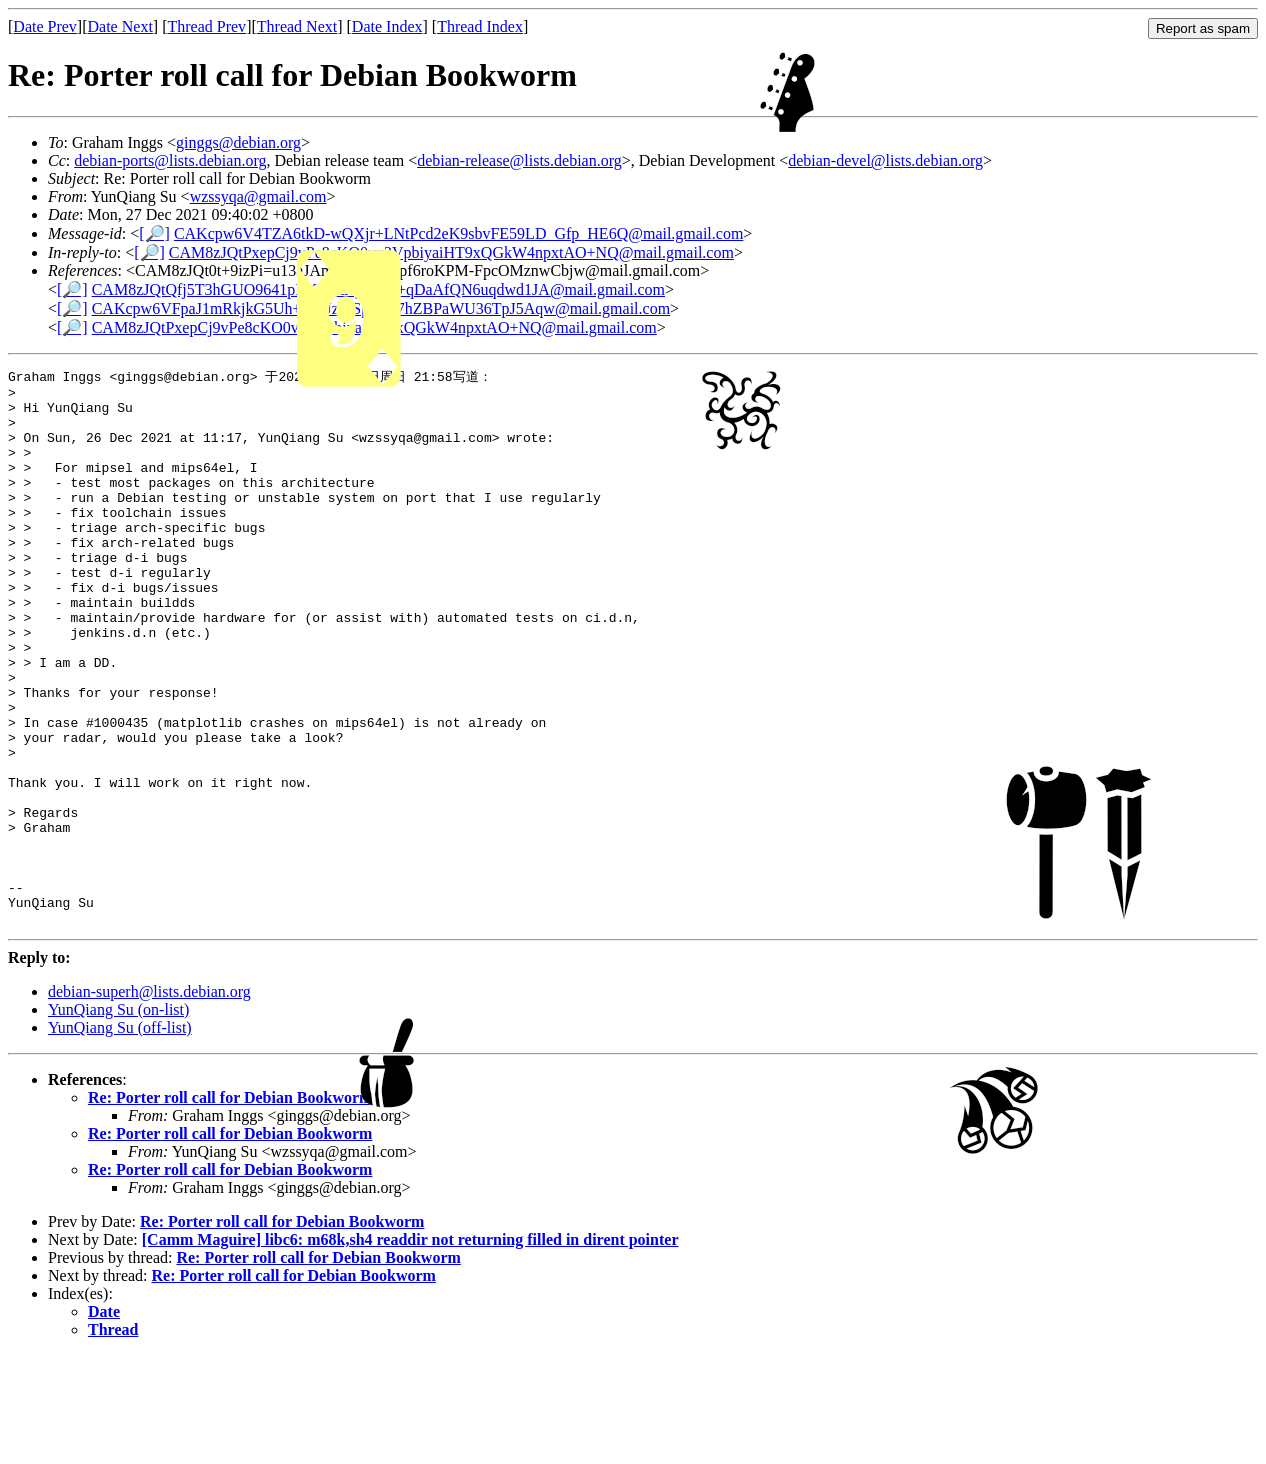 Image resolution: width=1266 pixels, height=1464 pixels. What do you see at coordinates (388, 1063) in the screenshot?
I see `access honey or sweet reward items` at bounding box center [388, 1063].